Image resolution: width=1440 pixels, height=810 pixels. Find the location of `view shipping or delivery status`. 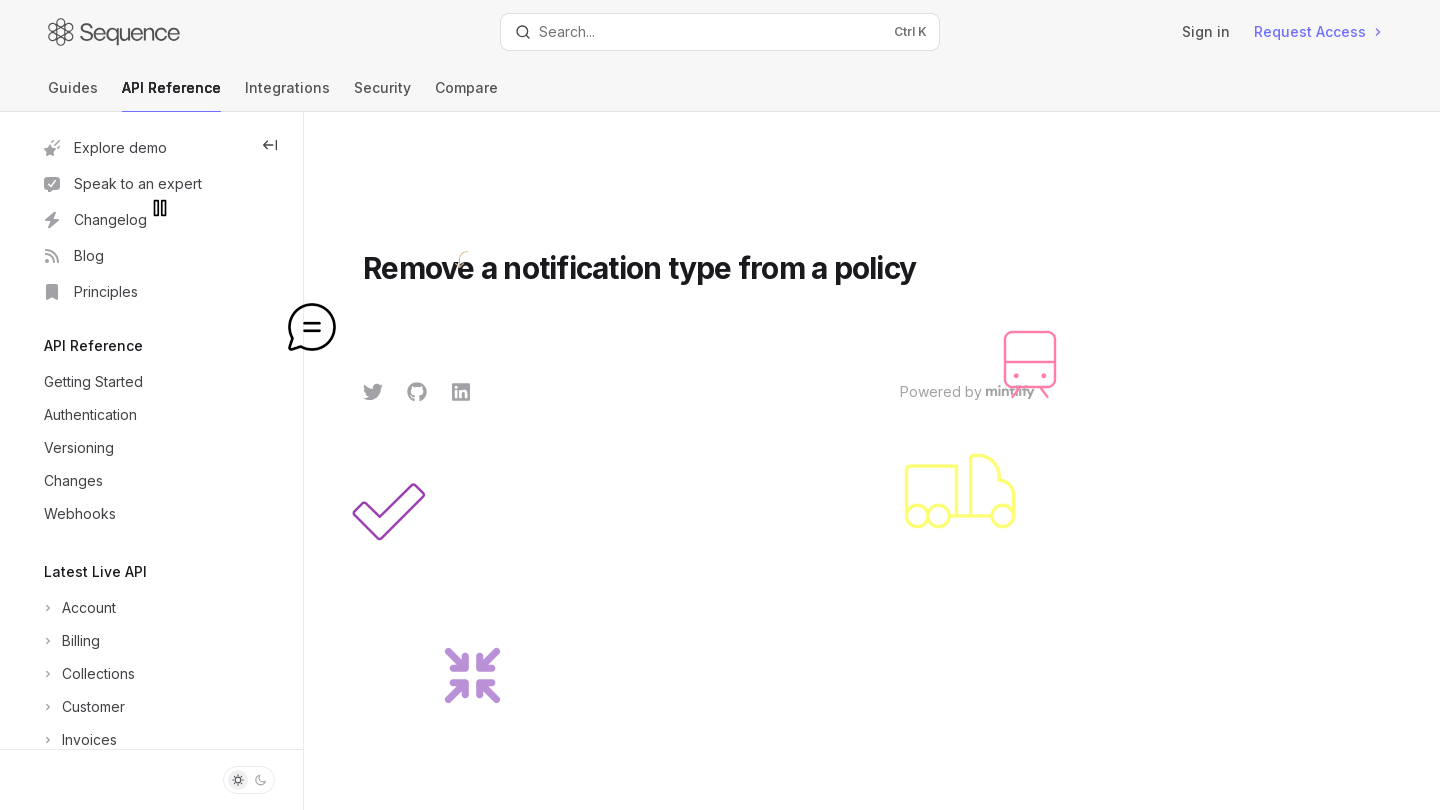

view shipping or delivery status is located at coordinates (960, 491).